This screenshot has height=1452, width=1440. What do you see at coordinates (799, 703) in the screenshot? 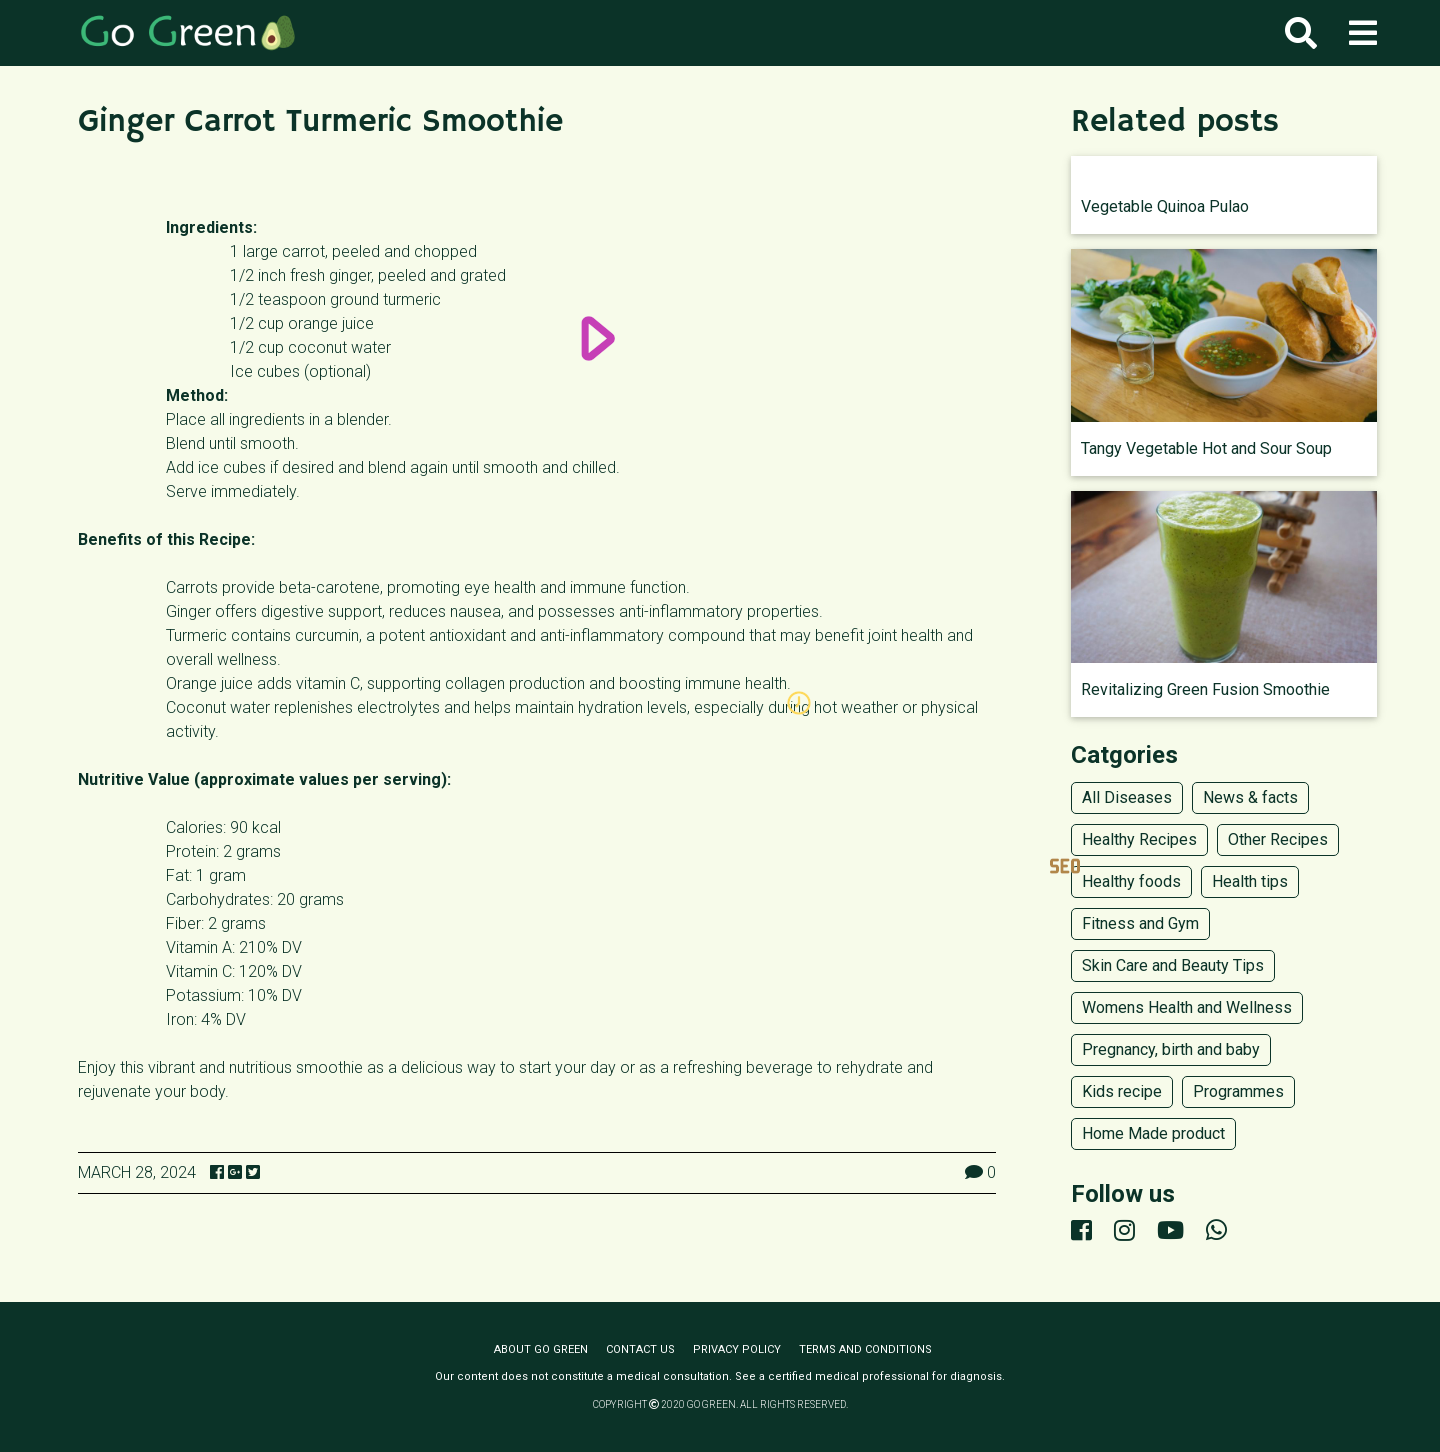
I see `view time or clock settings` at bounding box center [799, 703].